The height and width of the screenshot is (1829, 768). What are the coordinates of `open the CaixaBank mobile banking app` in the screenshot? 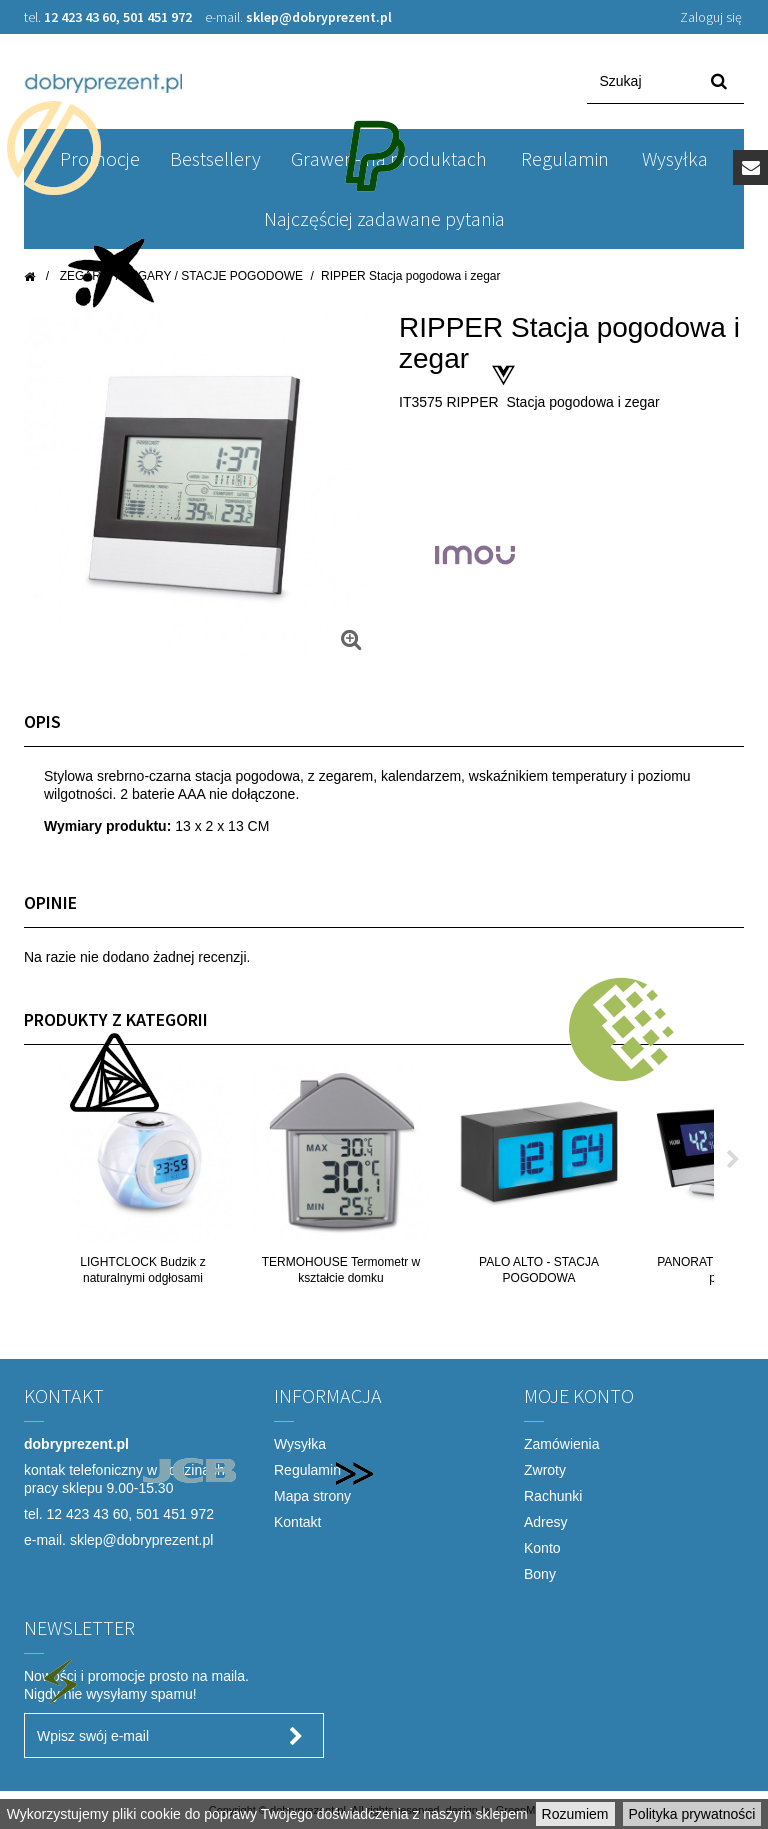 It's located at (111, 273).